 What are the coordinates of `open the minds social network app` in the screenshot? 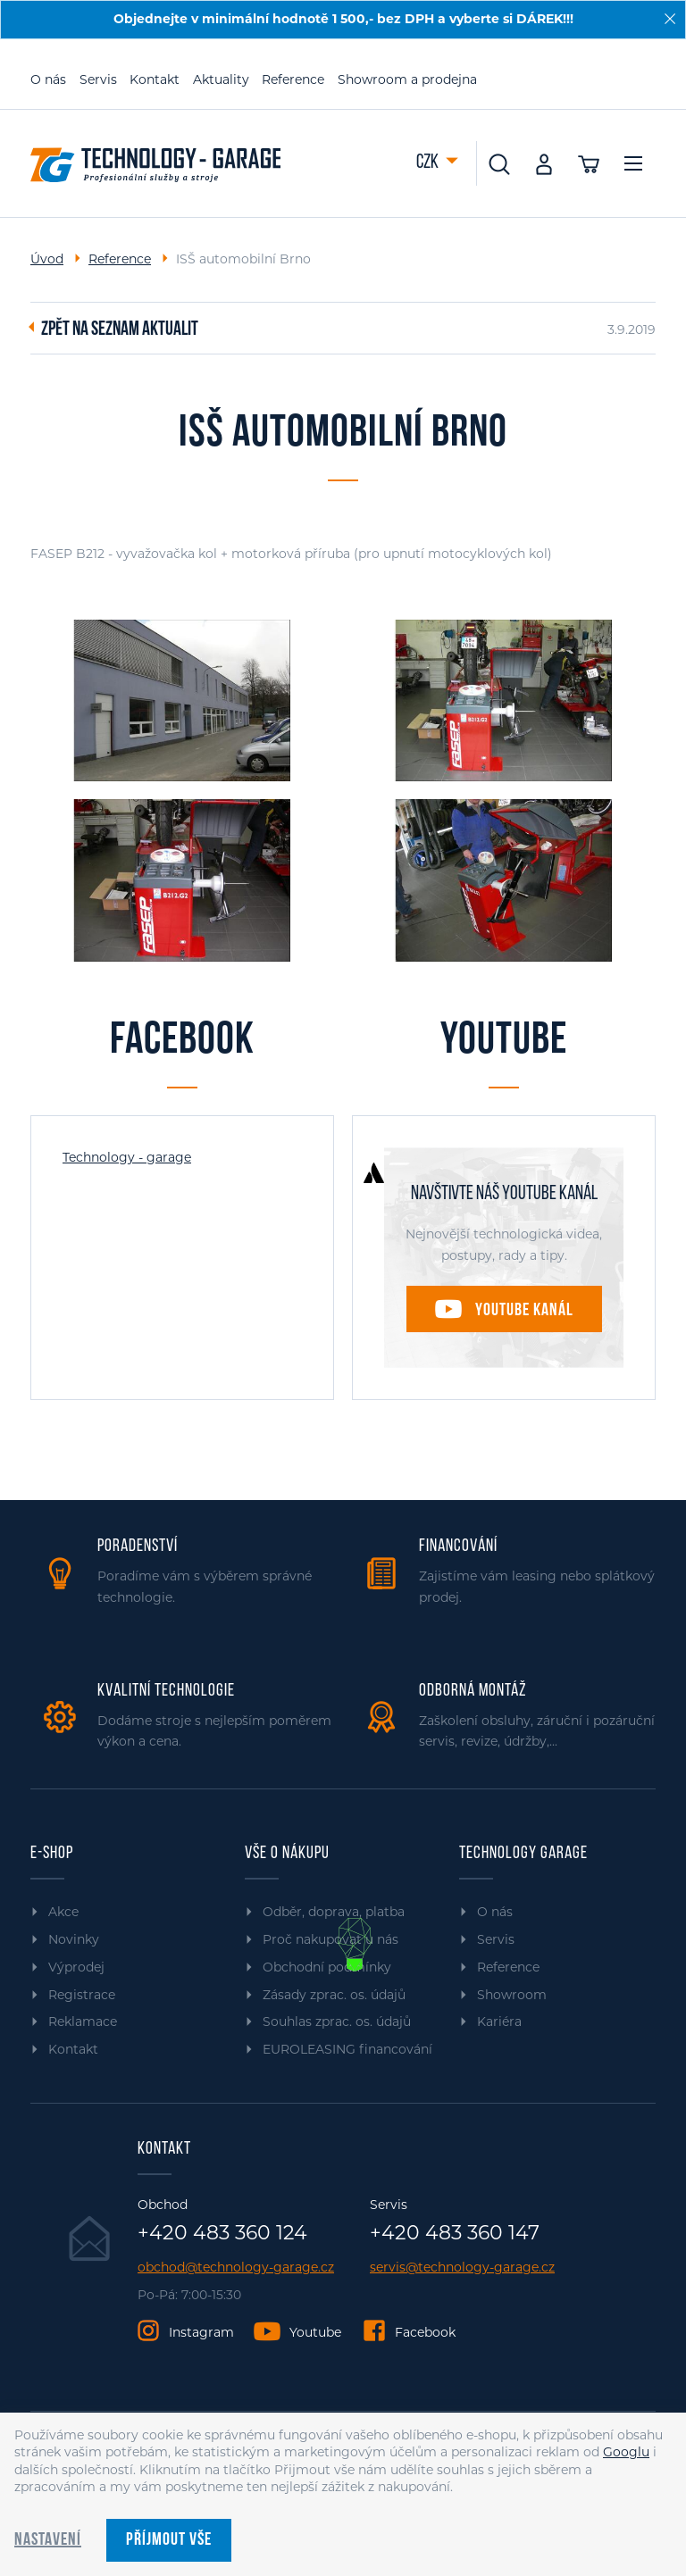 It's located at (355, 1945).